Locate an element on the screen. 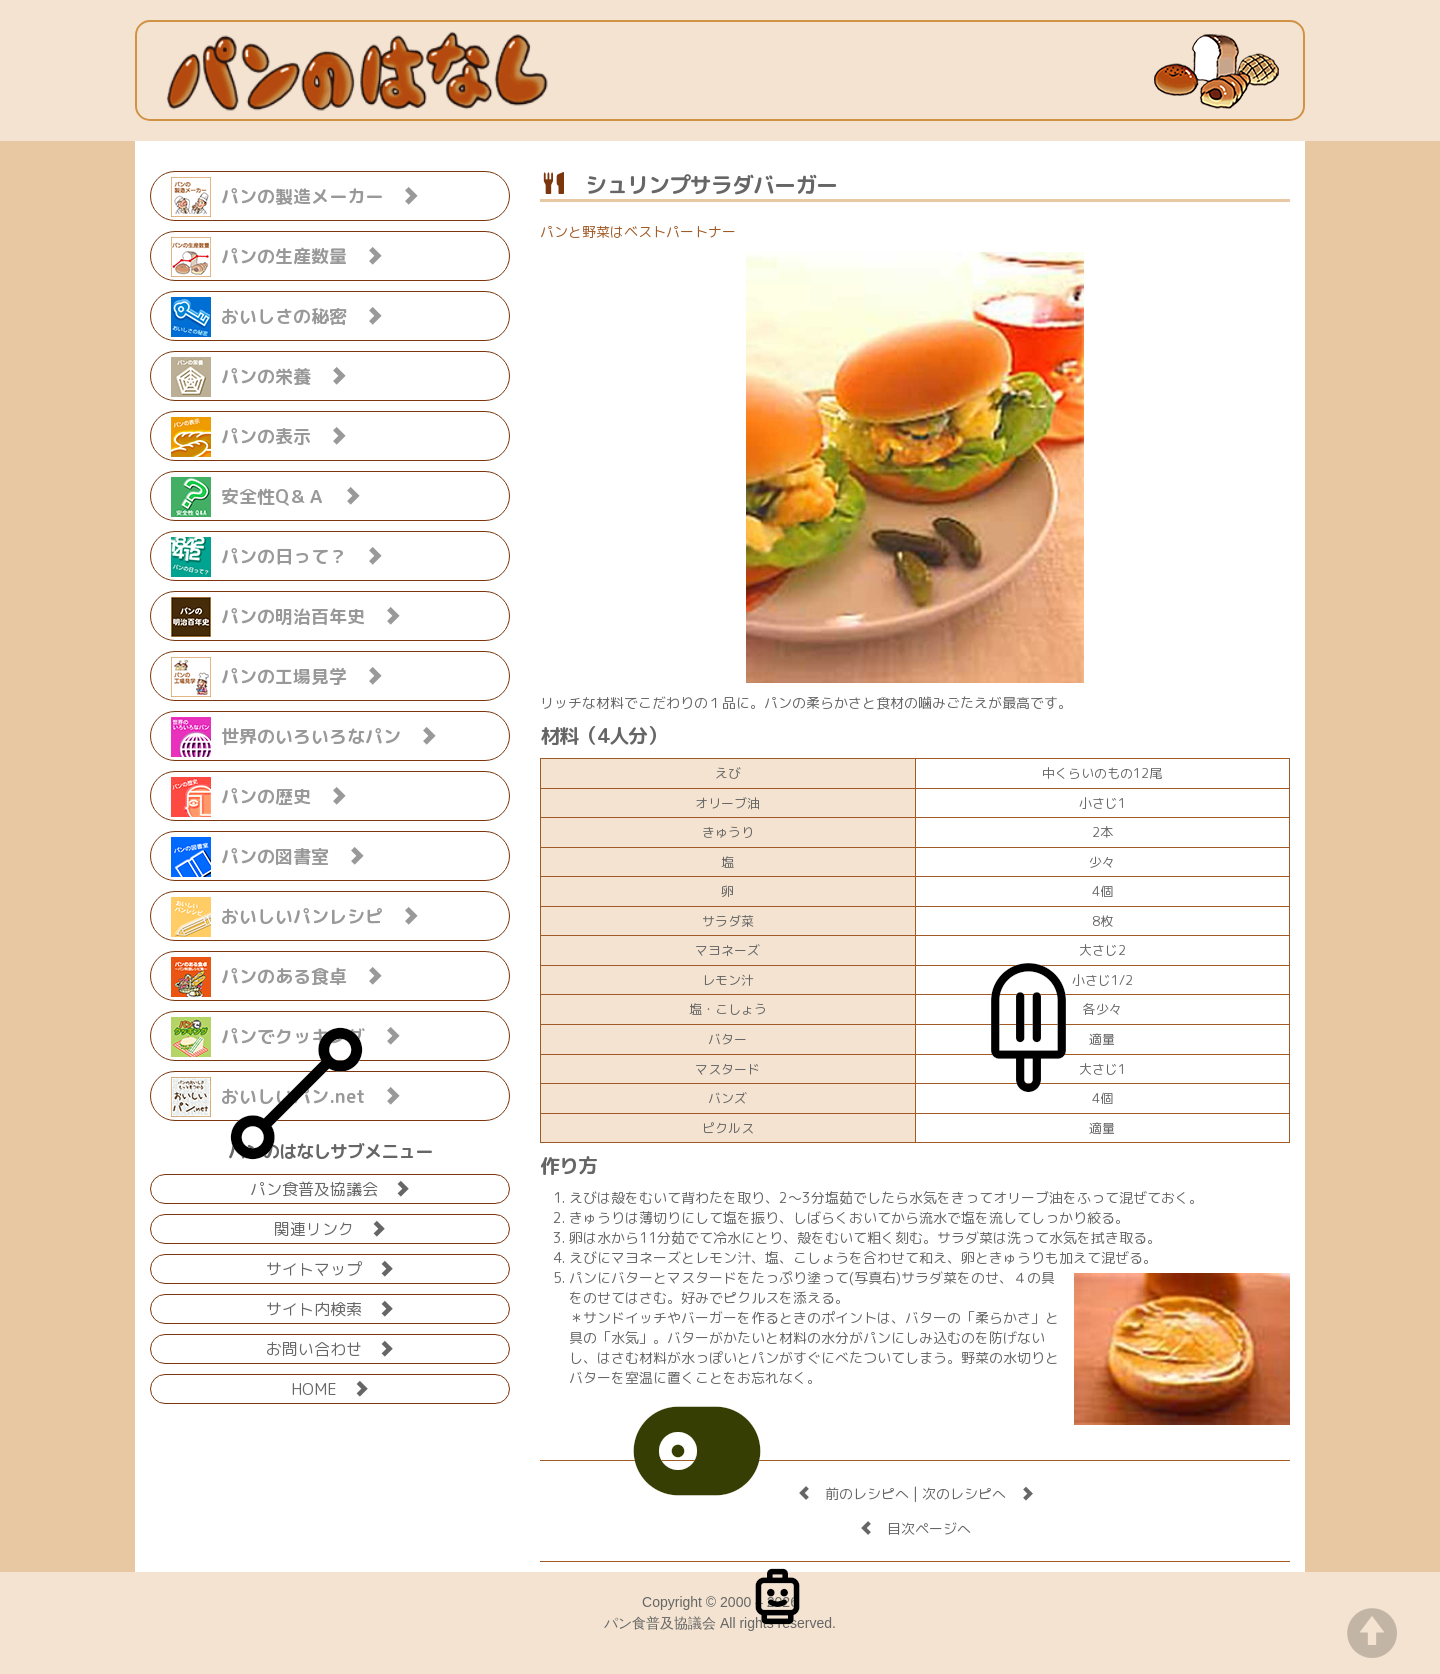 The image size is (1440, 1674). draw a line between two points is located at coordinates (296, 1093).